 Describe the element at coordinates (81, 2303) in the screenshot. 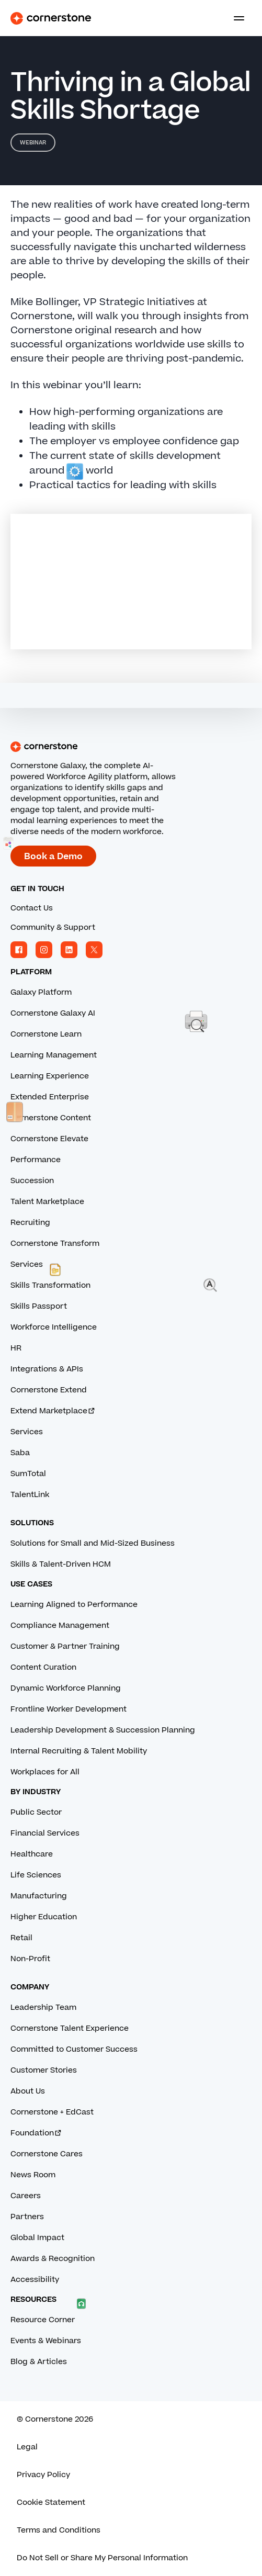

I see `an LMMS music project file` at that location.